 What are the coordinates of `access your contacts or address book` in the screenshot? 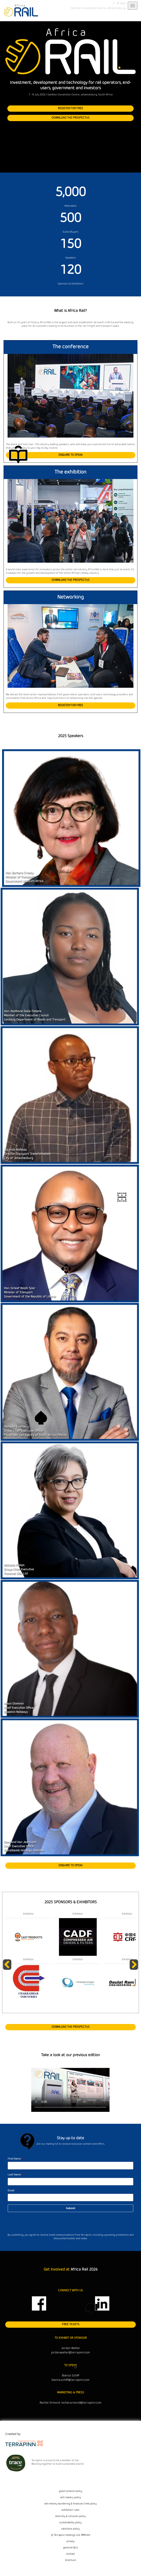 It's located at (18, 454).